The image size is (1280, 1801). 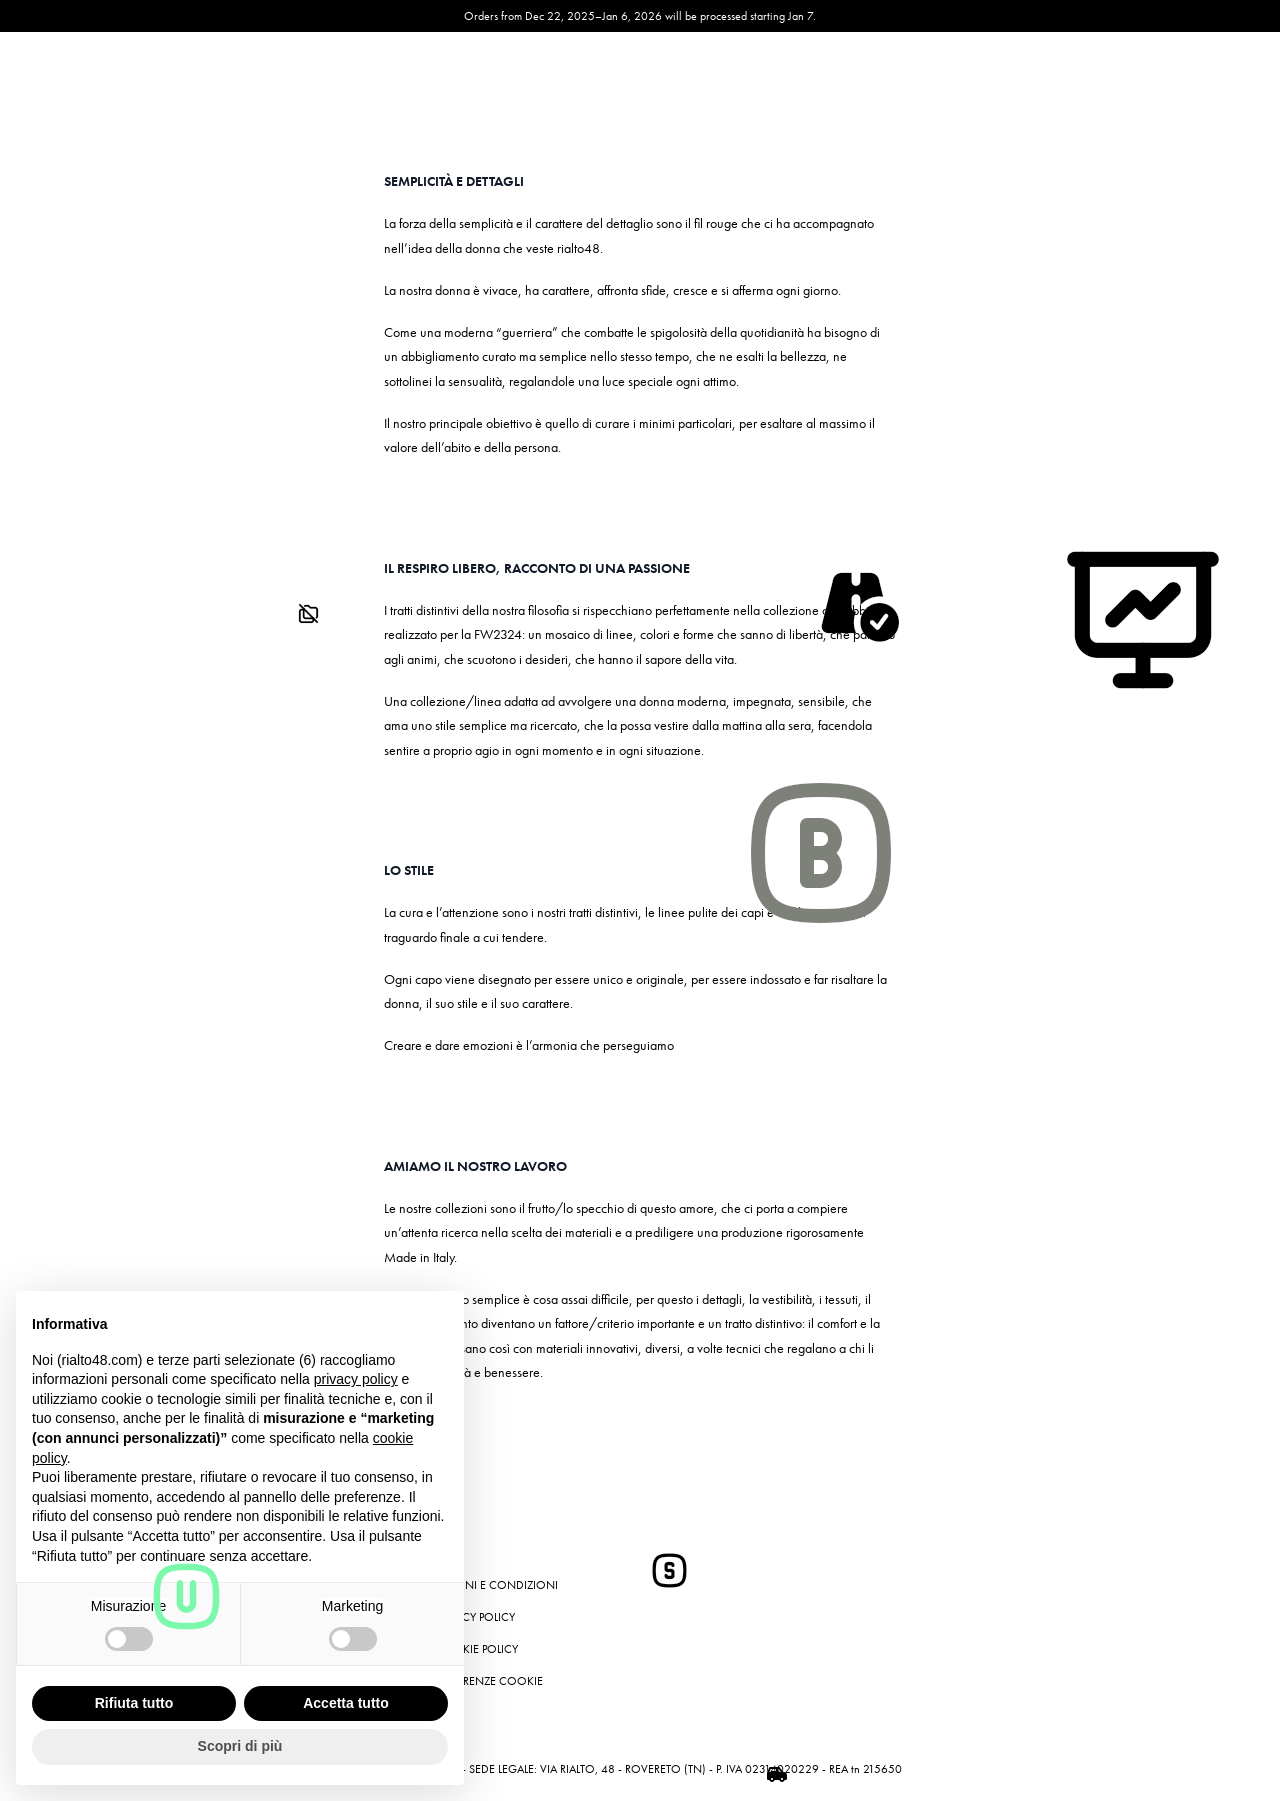 What do you see at coordinates (308, 613) in the screenshot?
I see `folders are disabled or unavailable` at bounding box center [308, 613].